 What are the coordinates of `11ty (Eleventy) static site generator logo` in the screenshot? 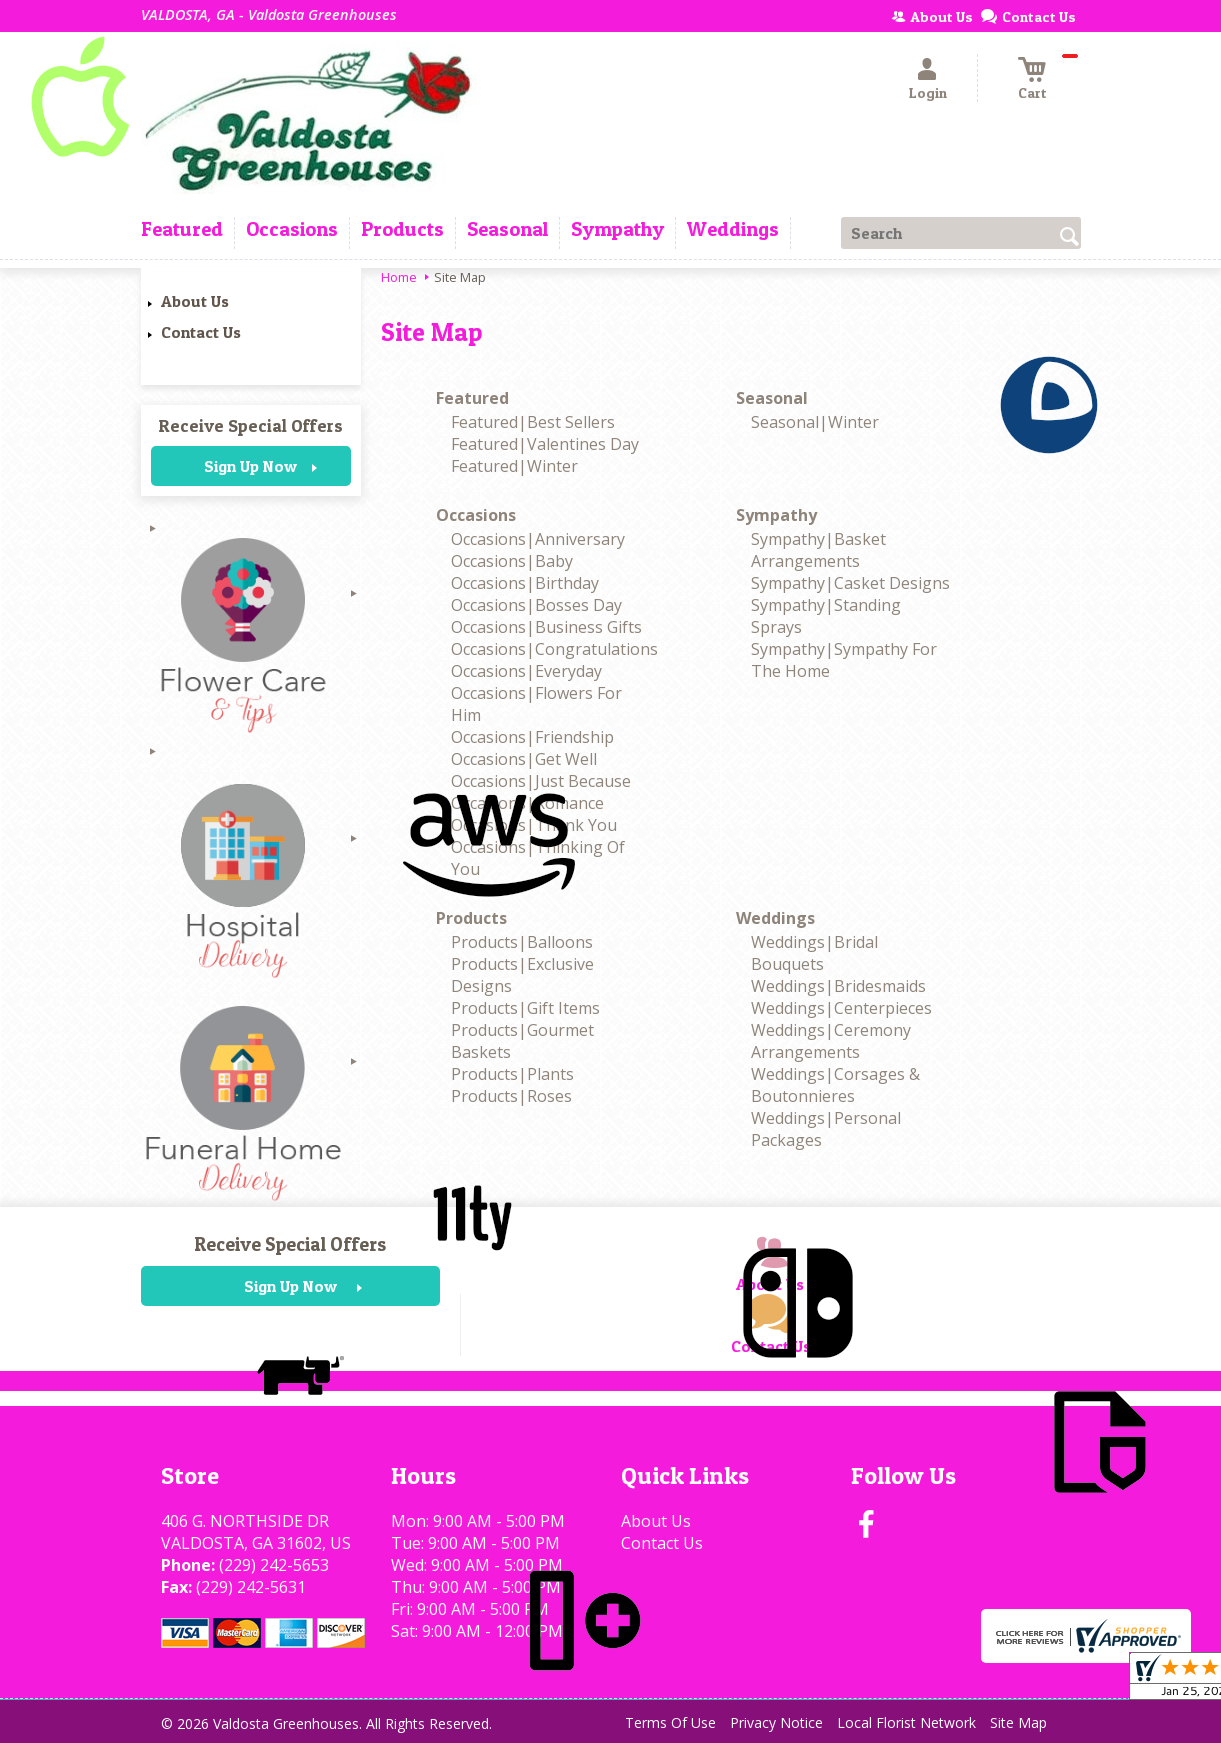 It's located at (472, 1213).